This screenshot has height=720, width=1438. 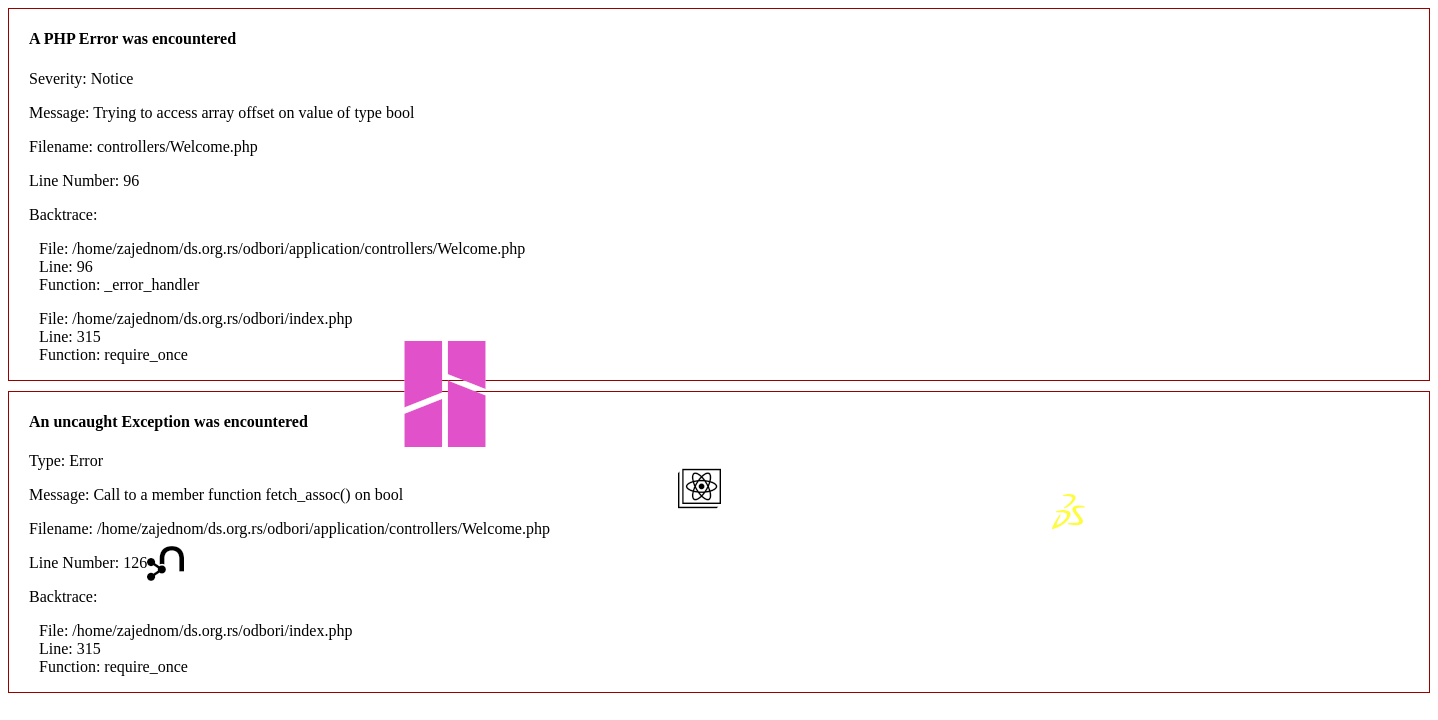 What do you see at coordinates (445, 394) in the screenshot?
I see `open the Bambu Lab app or dashboard` at bounding box center [445, 394].